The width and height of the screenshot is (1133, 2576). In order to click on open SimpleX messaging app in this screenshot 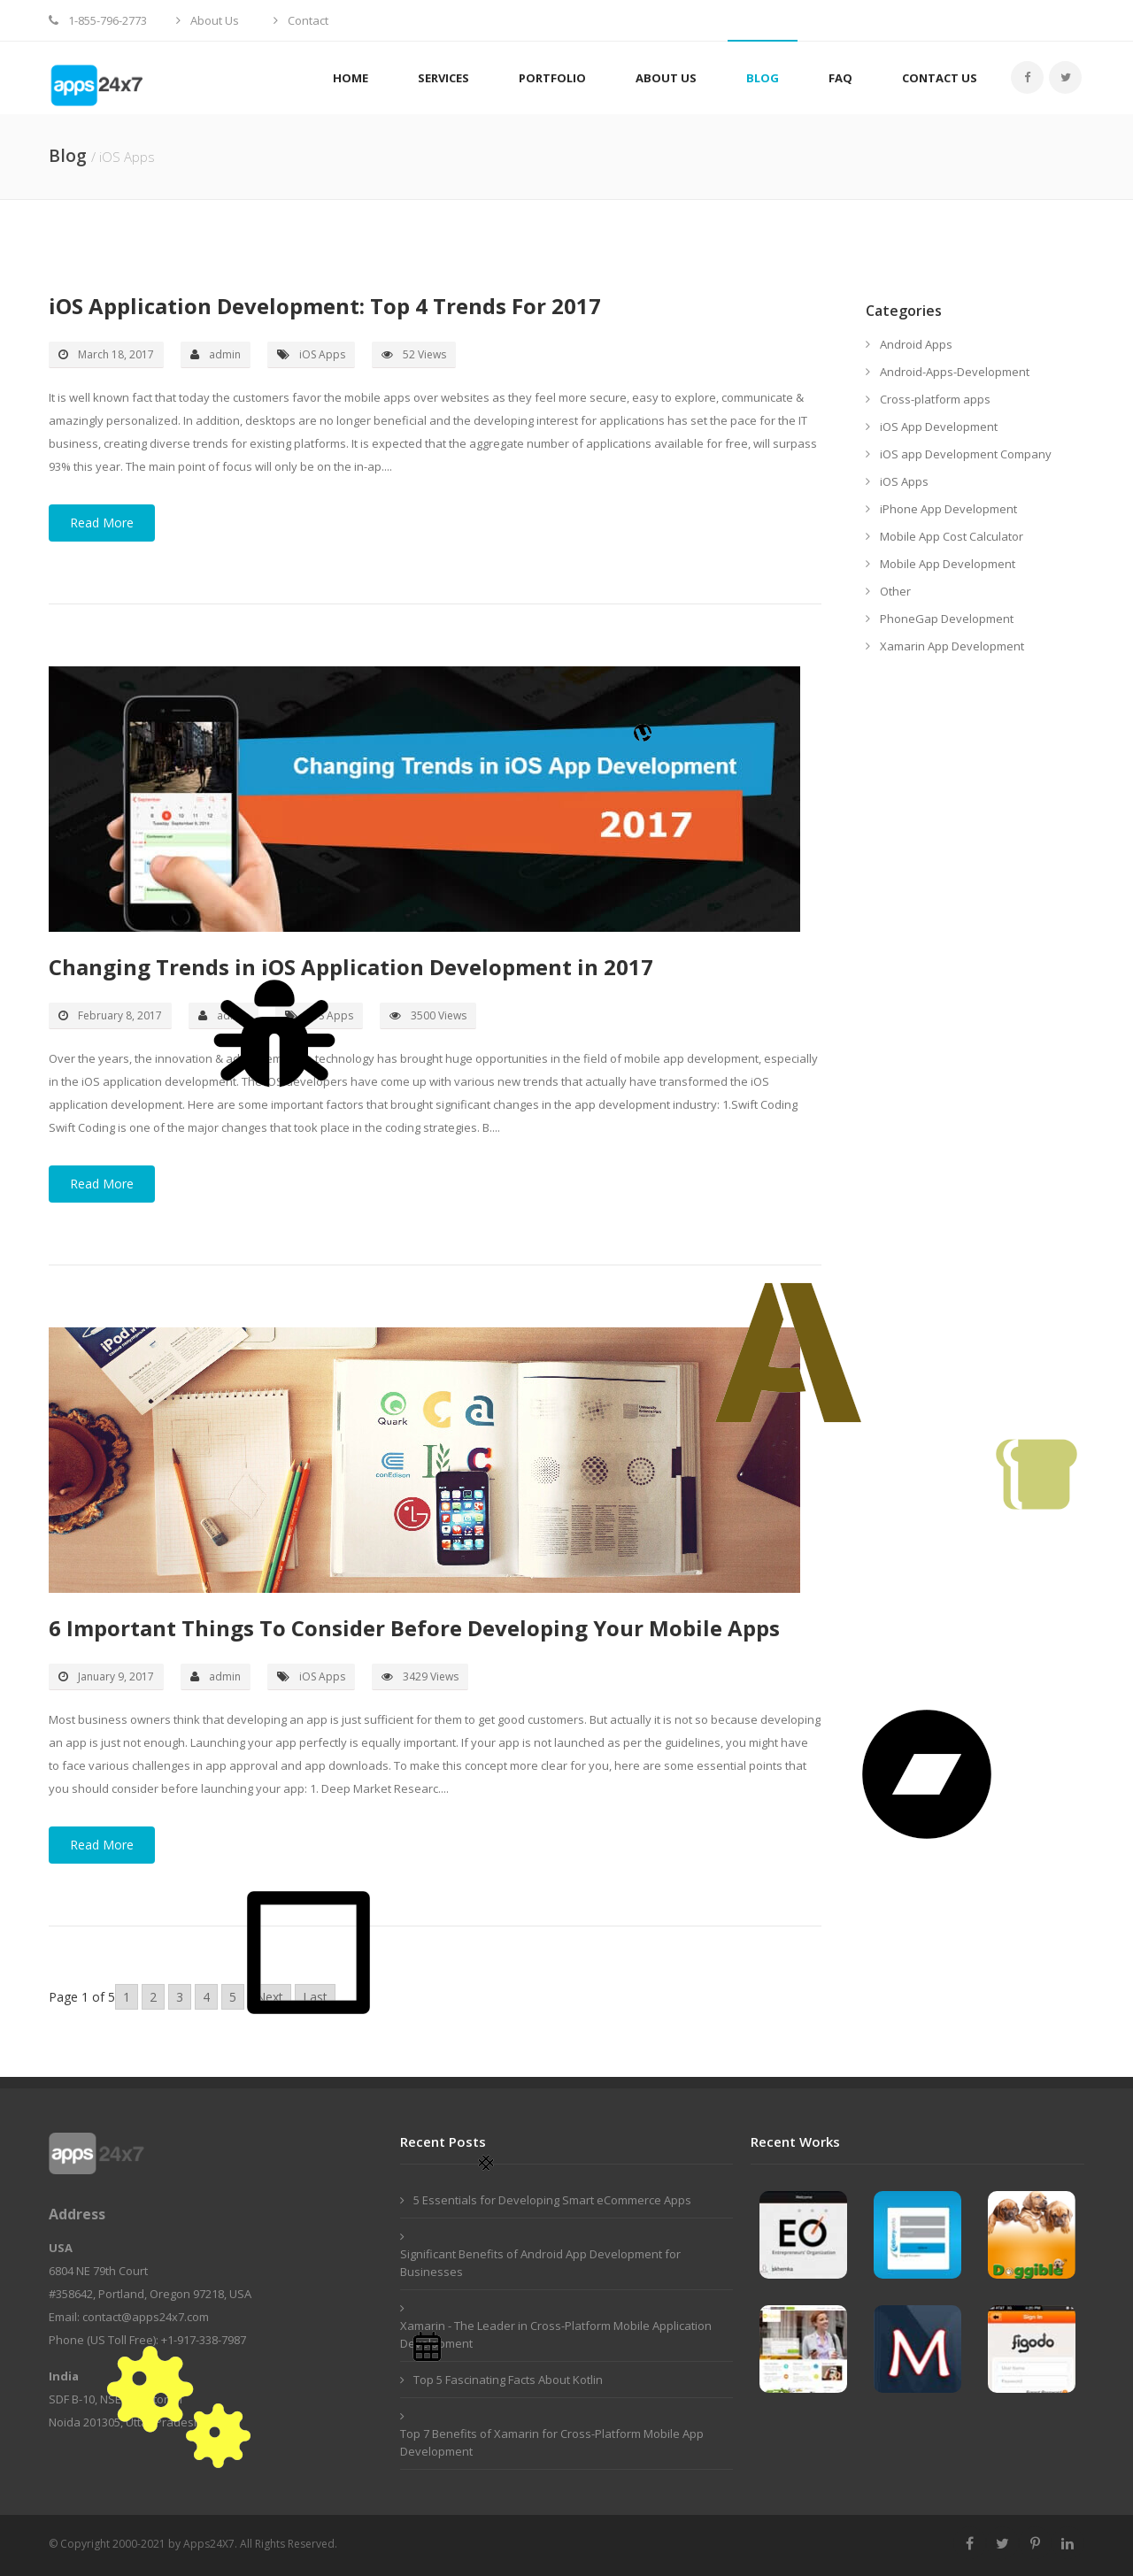, I will do `click(486, 2163)`.